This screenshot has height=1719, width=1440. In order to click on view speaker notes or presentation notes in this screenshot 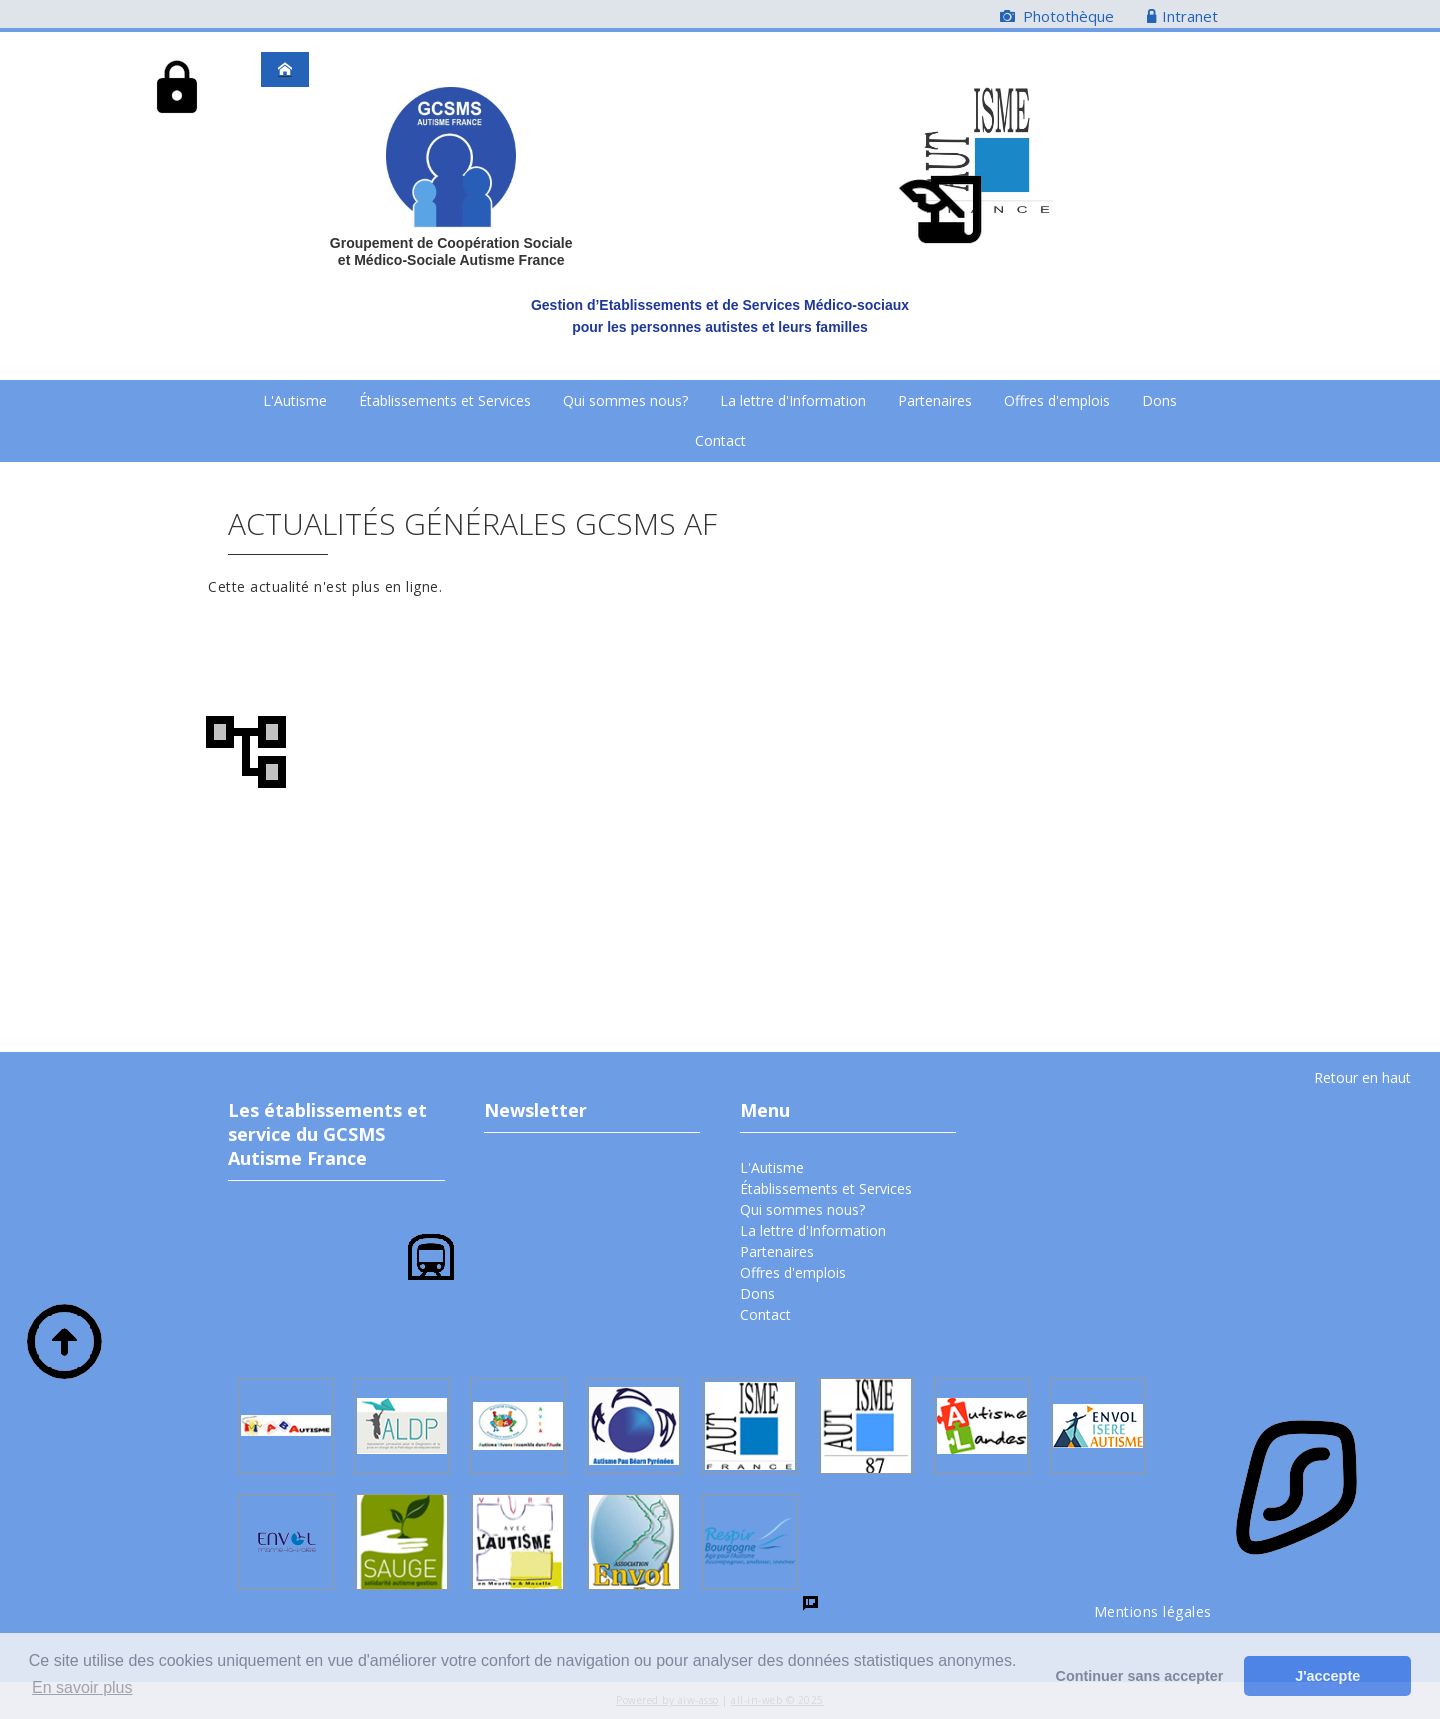, I will do `click(810, 1603)`.